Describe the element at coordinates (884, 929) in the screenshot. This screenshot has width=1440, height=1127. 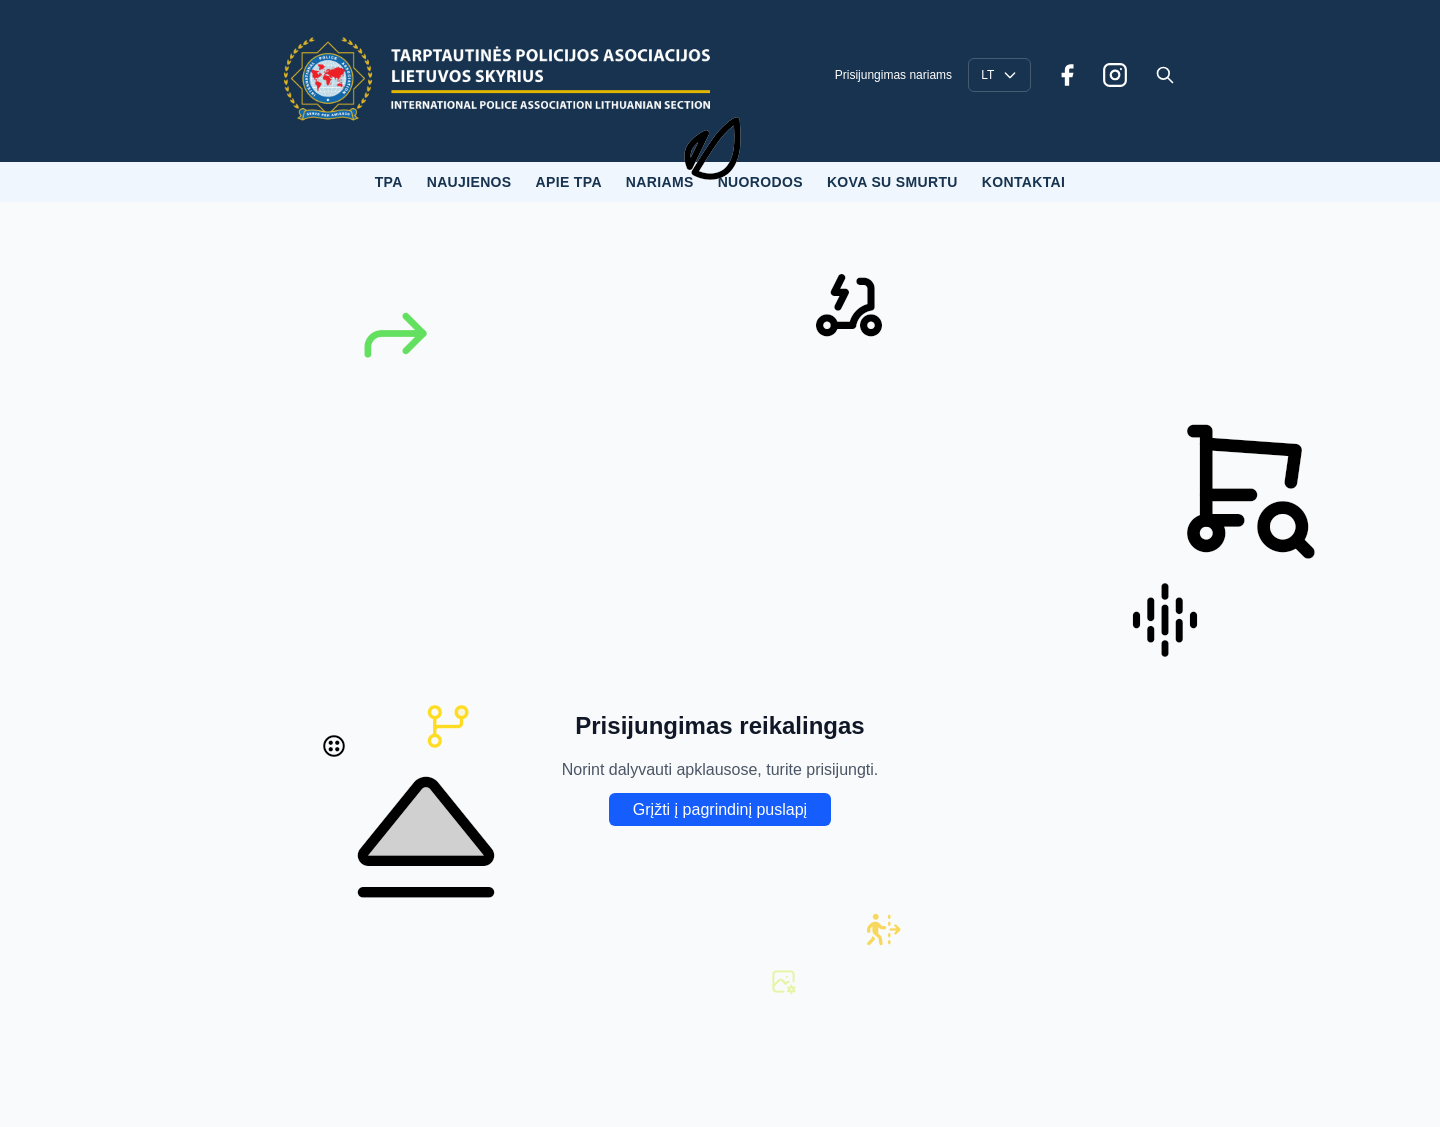
I see `exit or leave current area` at that location.